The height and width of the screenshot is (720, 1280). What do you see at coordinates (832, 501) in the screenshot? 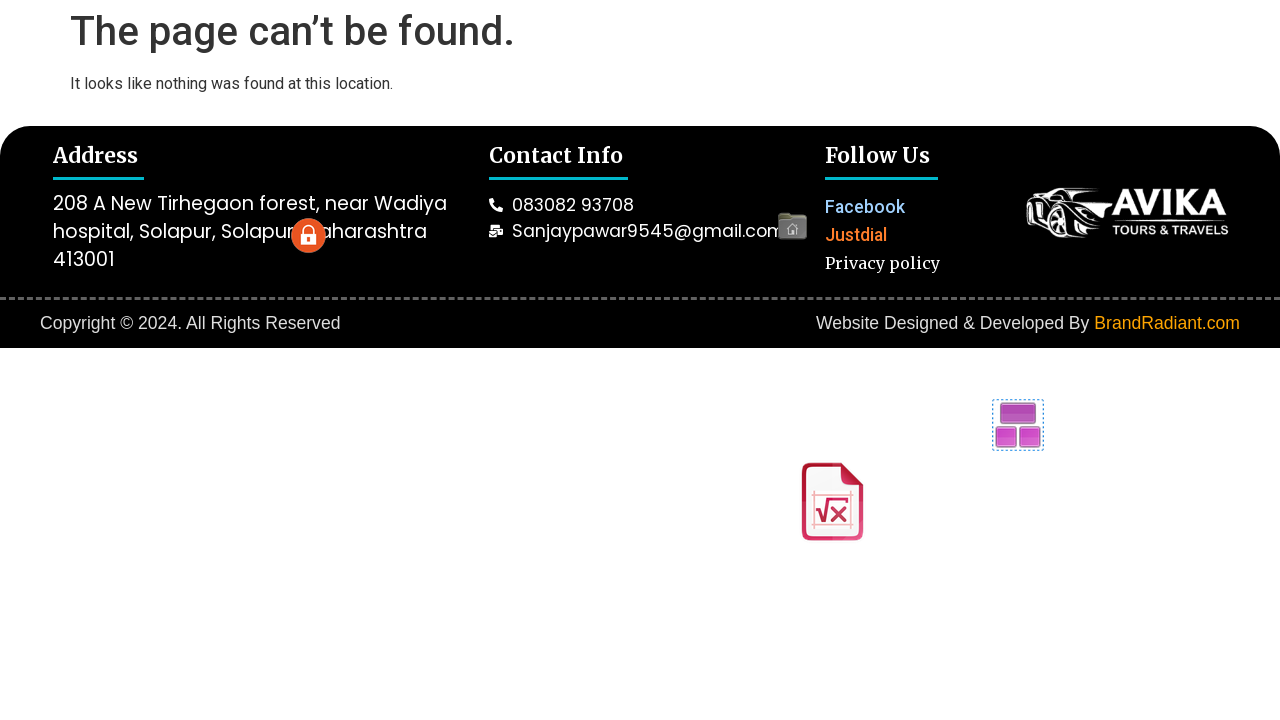
I see `a libreoffice math formula document file` at bounding box center [832, 501].